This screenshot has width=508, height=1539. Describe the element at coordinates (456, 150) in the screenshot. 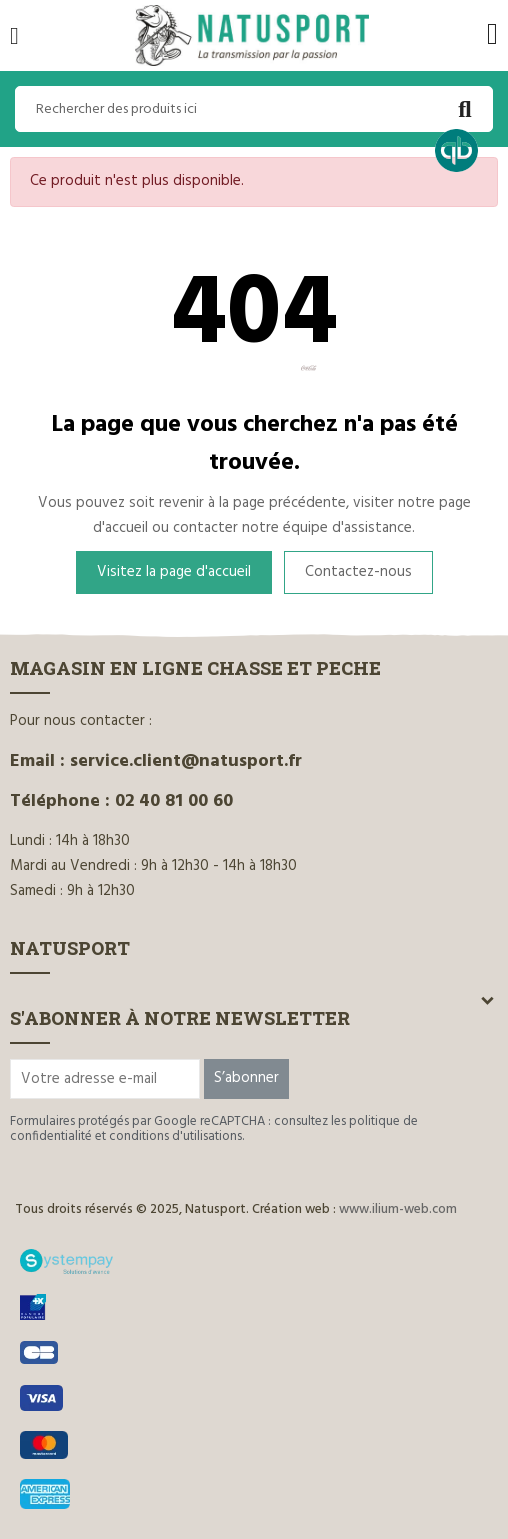

I see `open QuickBooks accounting software` at that location.